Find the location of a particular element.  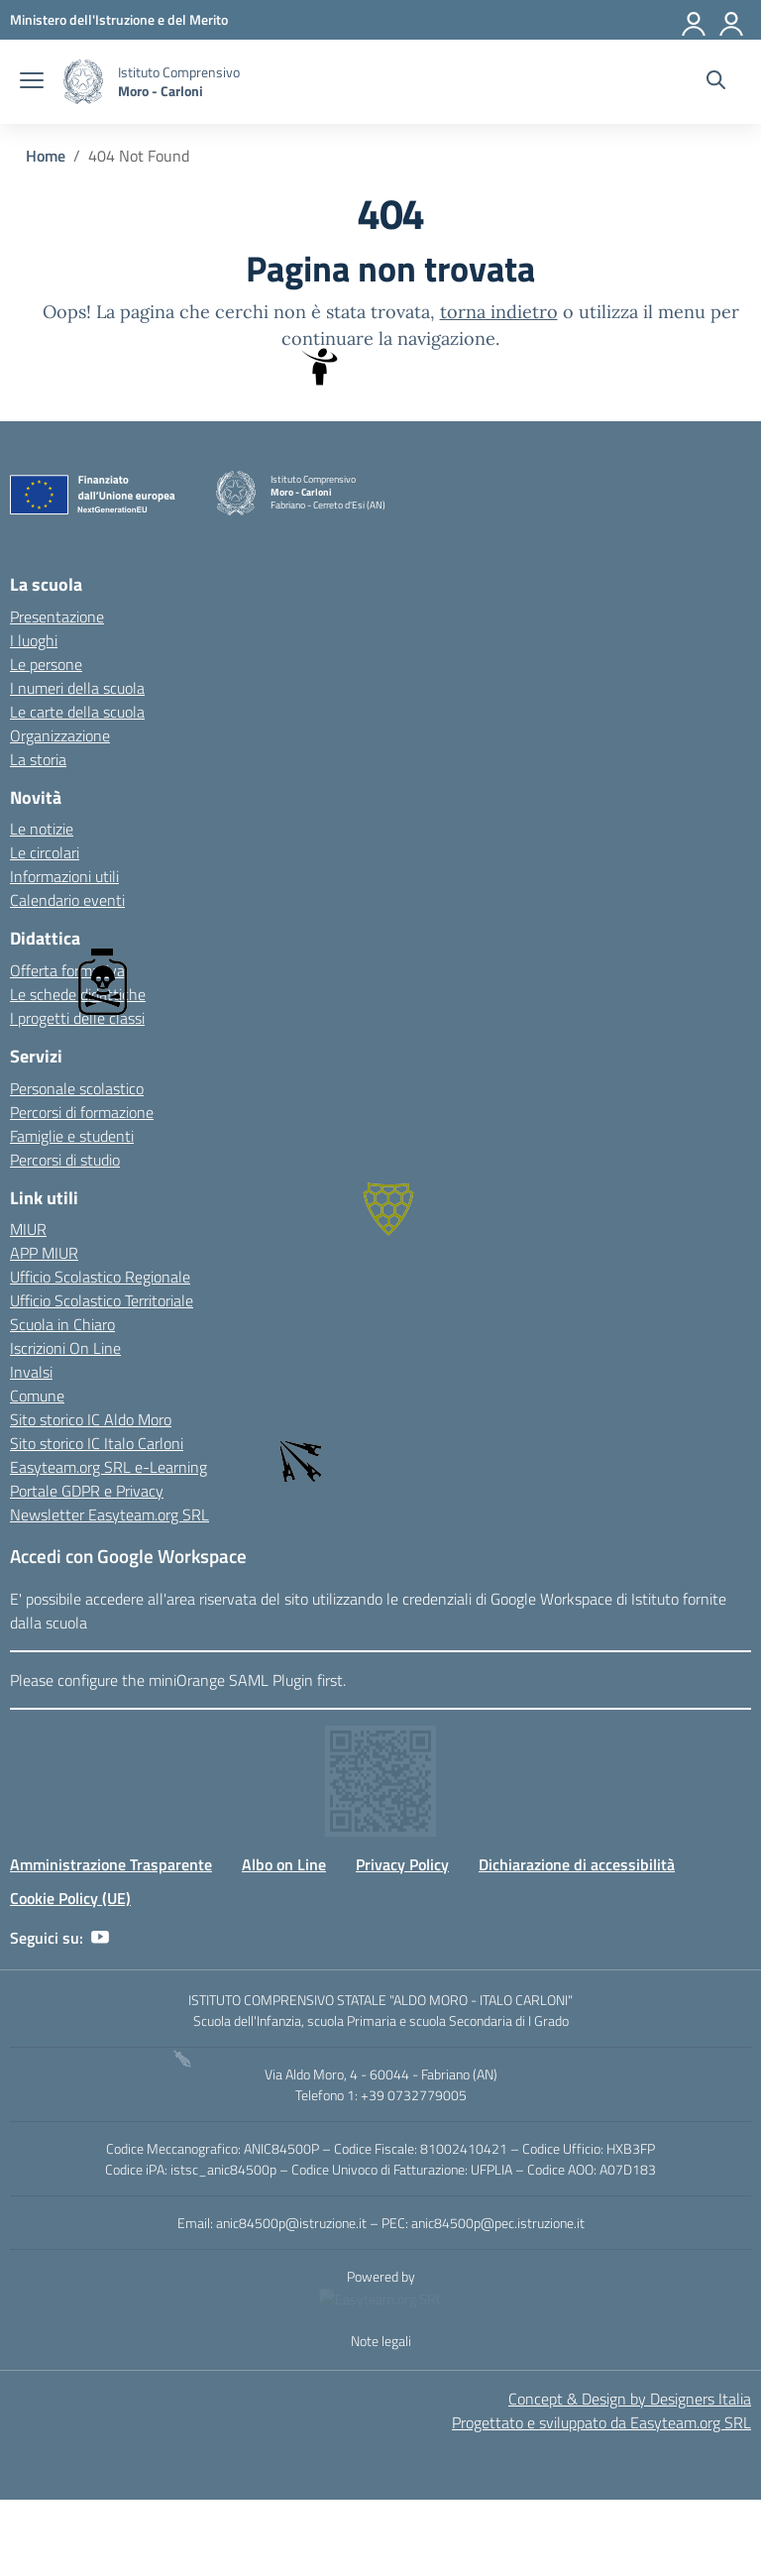

poison or toxic item in game inventory is located at coordinates (102, 981).